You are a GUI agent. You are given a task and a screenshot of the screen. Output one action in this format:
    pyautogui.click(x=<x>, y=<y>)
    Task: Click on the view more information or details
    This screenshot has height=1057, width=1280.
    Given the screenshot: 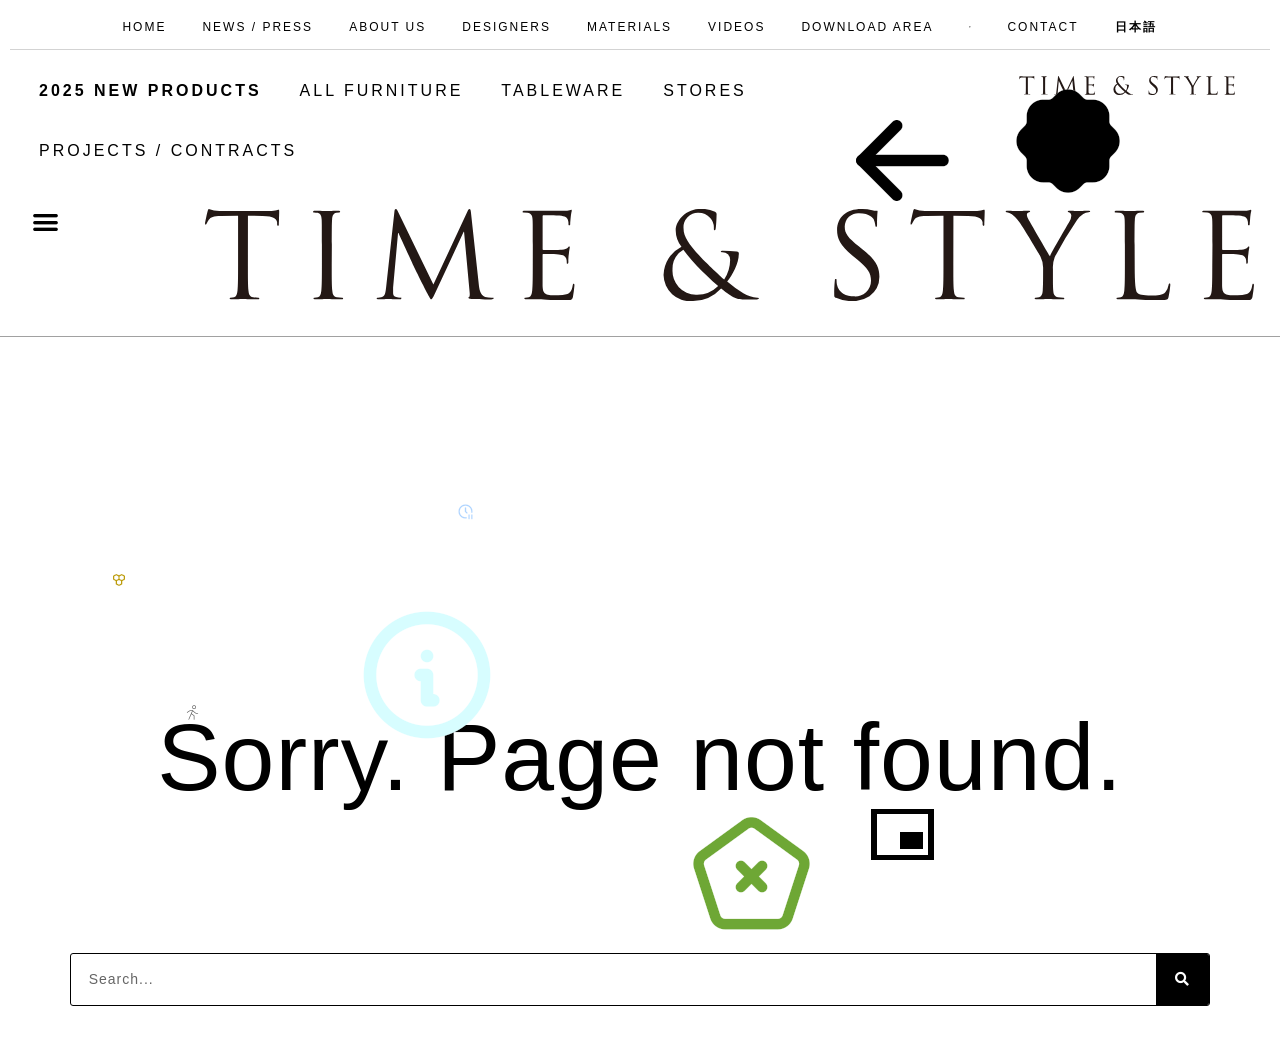 What is the action you would take?
    pyautogui.click(x=427, y=675)
    